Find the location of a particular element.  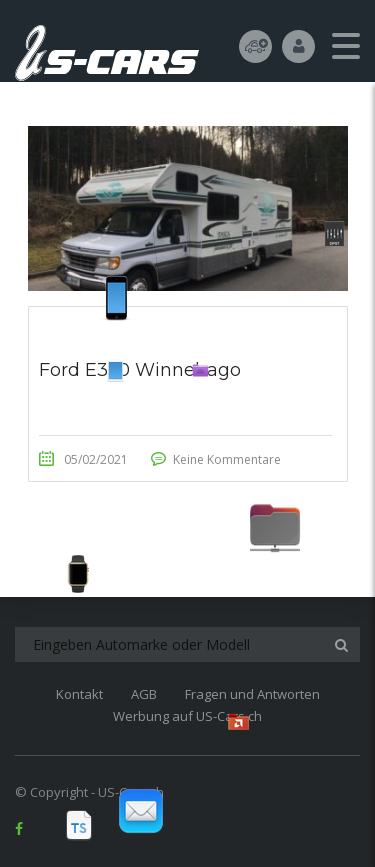

access a remote or network folder is located at coordinates (275, 527).